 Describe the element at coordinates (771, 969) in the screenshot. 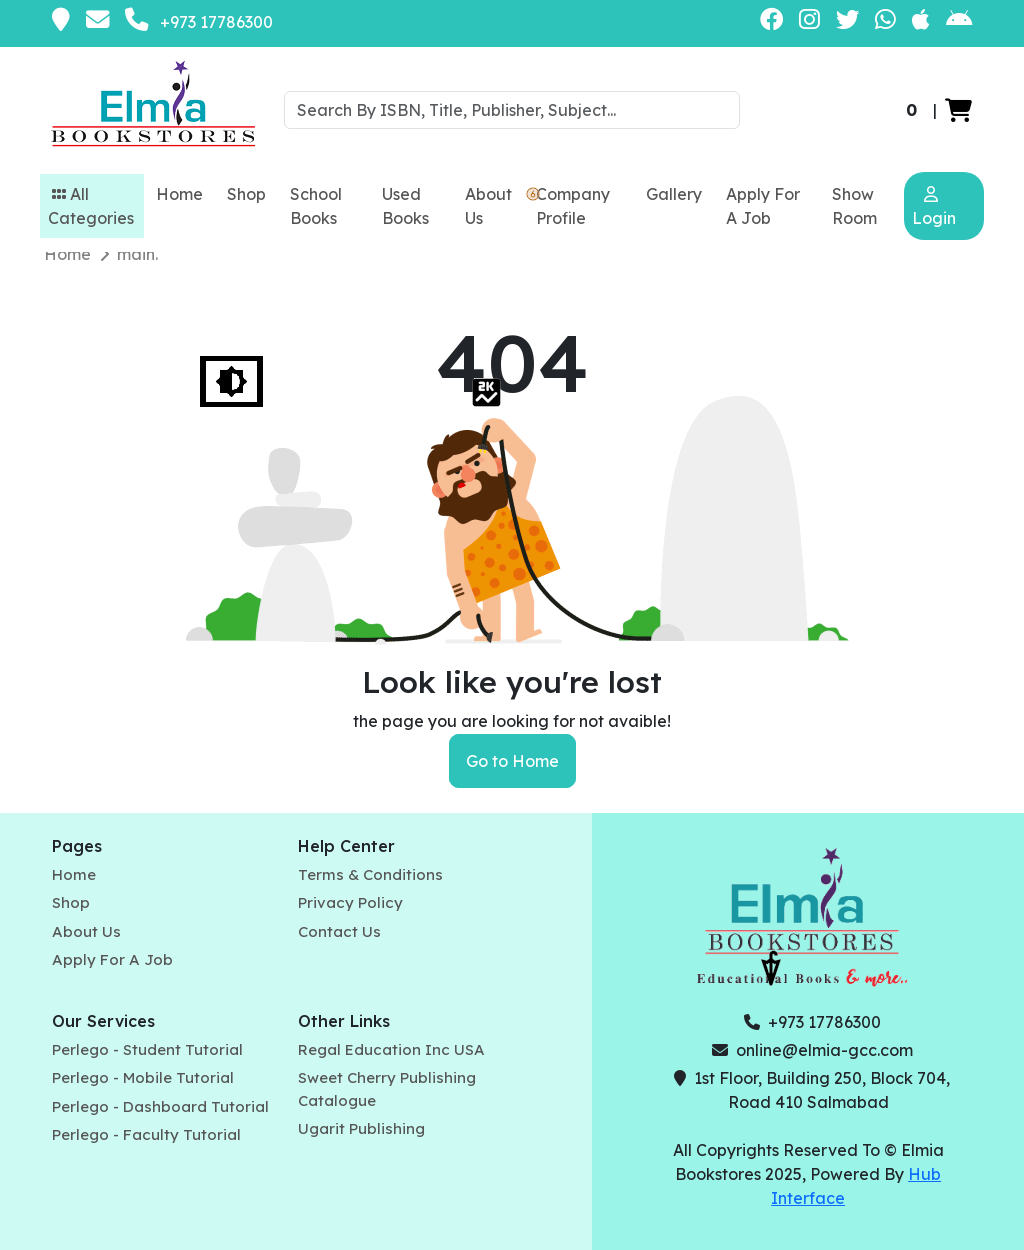

I see `indicates rainy weather conditions` at that location.